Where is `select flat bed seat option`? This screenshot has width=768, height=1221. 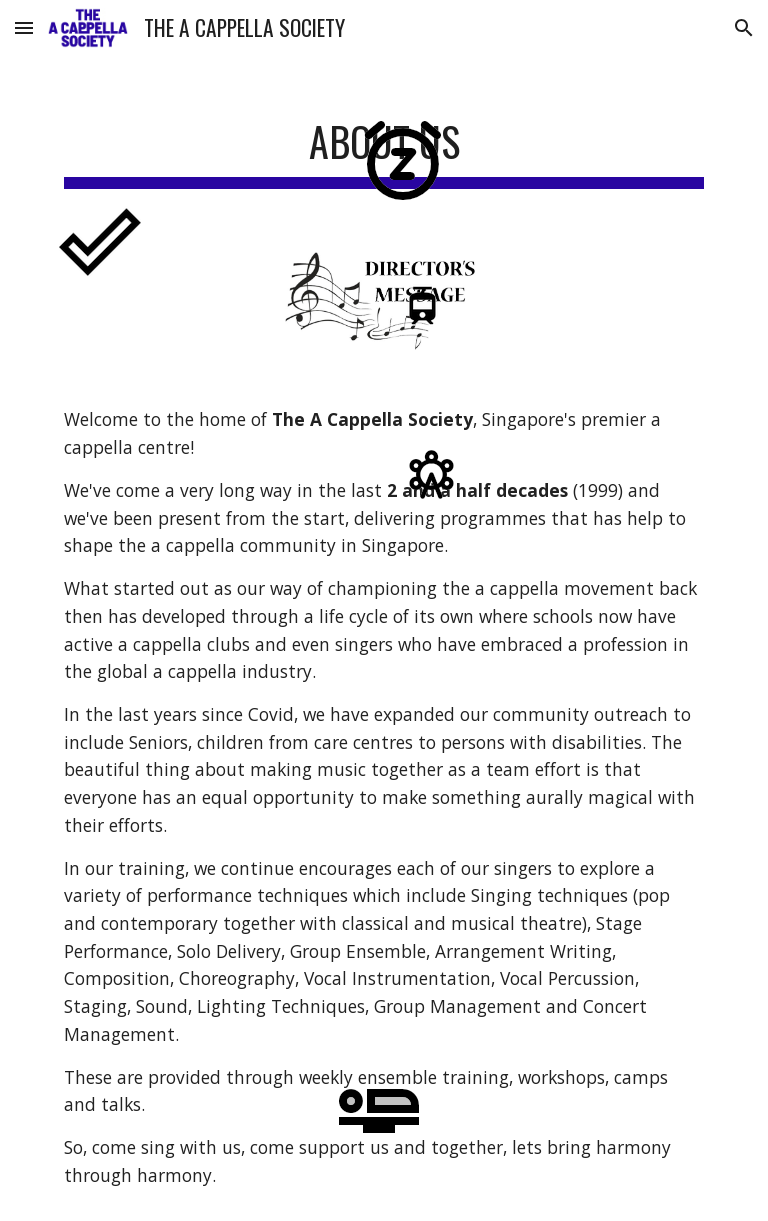
select flat bed seat option is located at coordinates (379, 1109).